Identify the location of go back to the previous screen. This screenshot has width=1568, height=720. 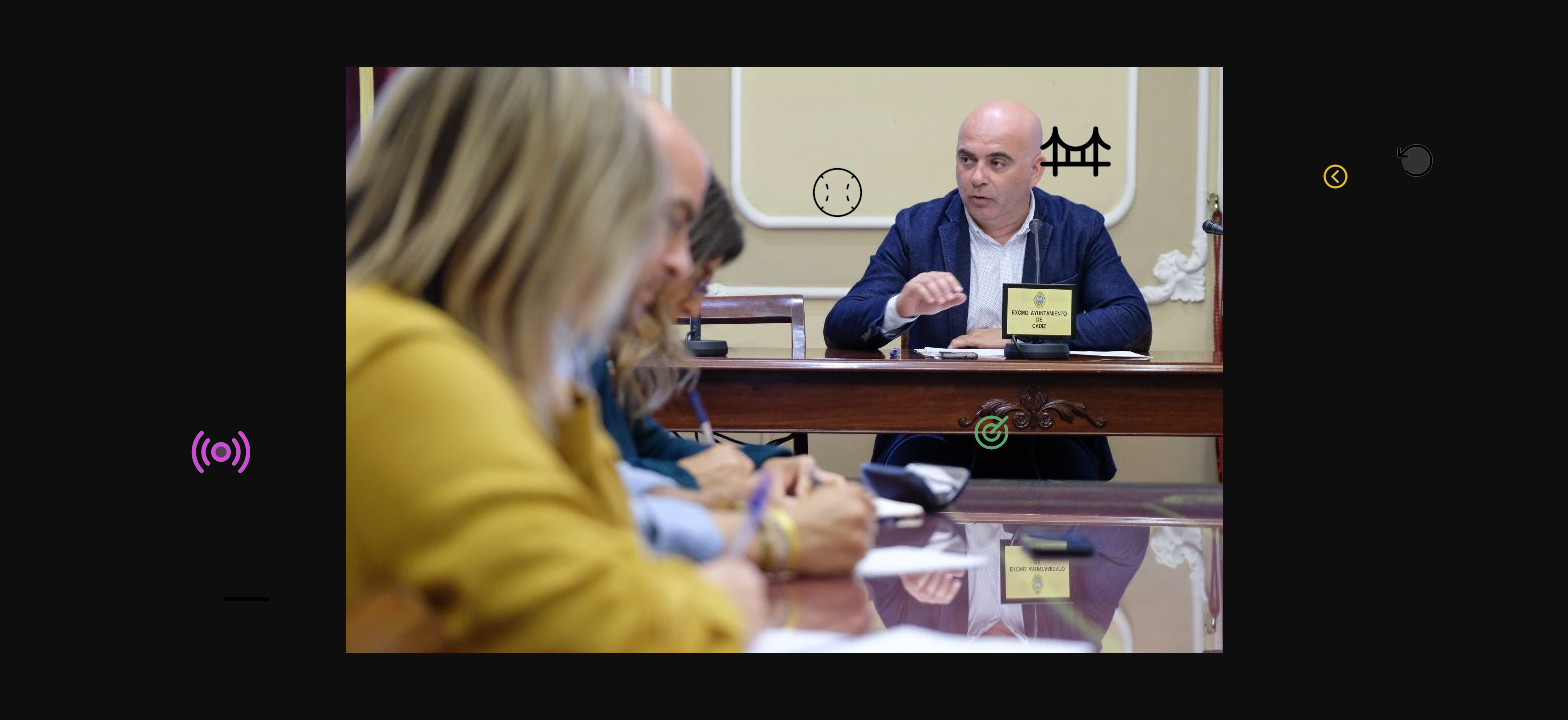
(1335, 176).